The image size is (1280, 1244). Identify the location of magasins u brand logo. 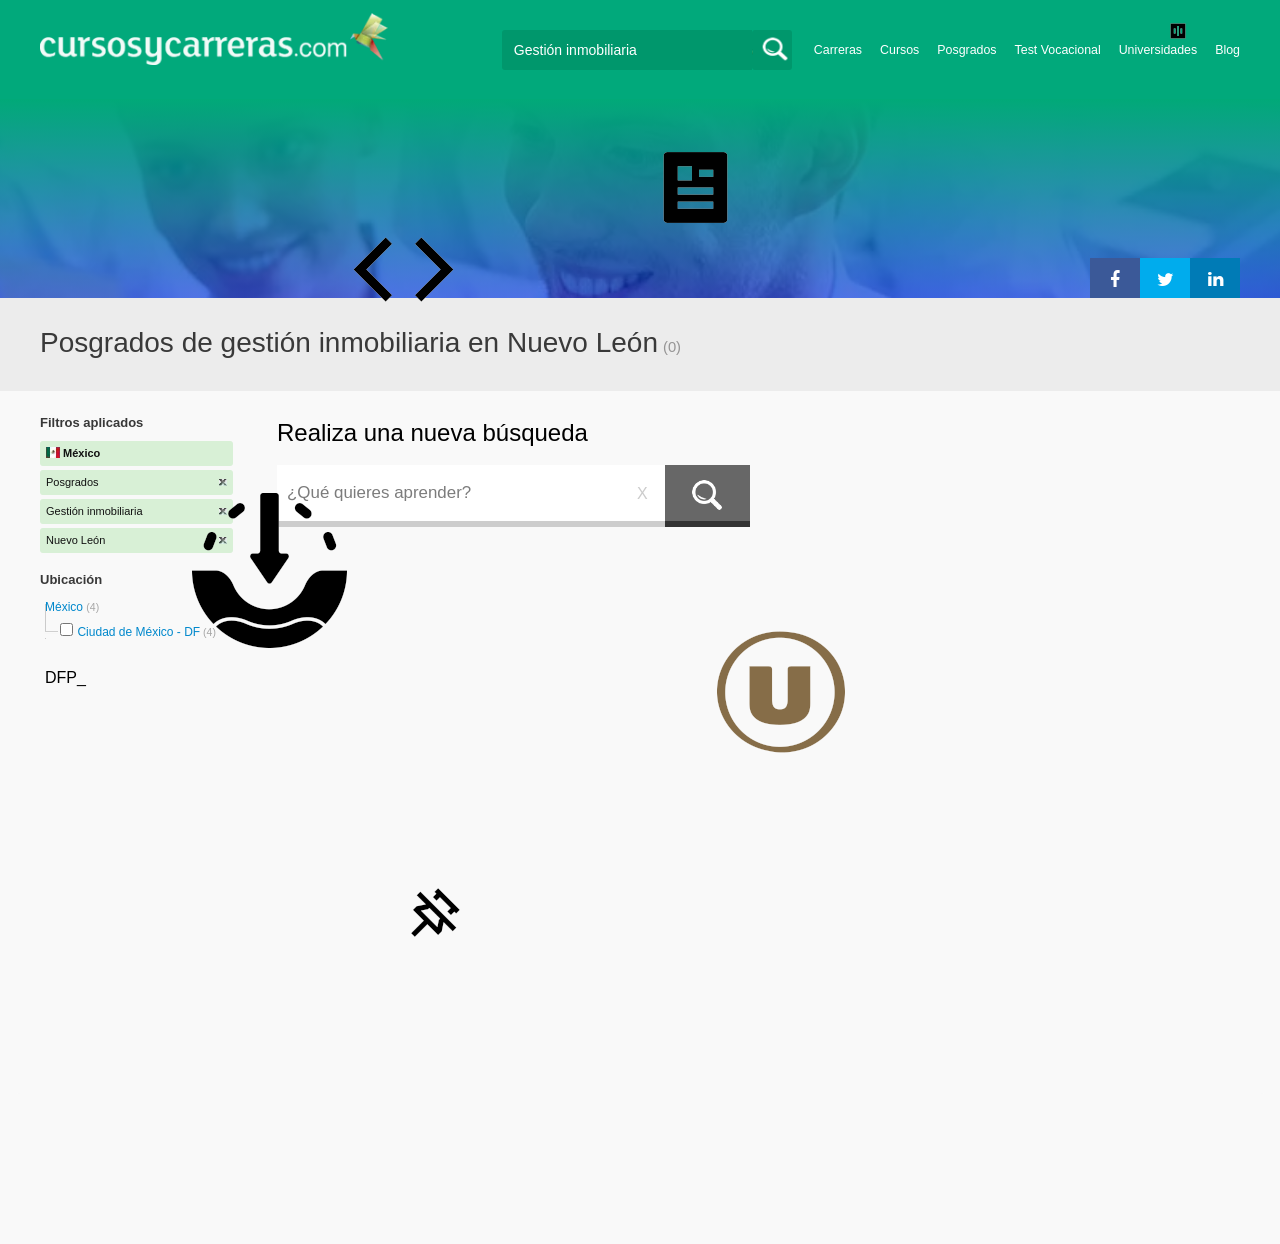
(781, 692).